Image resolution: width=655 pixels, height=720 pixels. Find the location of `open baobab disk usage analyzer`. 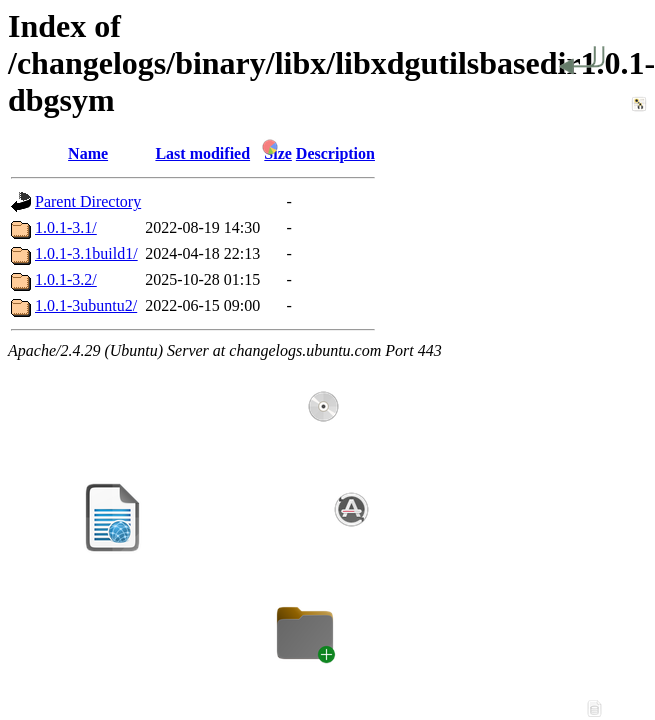

open baobab disk usage analyzer is located at coordinates (270, 147).